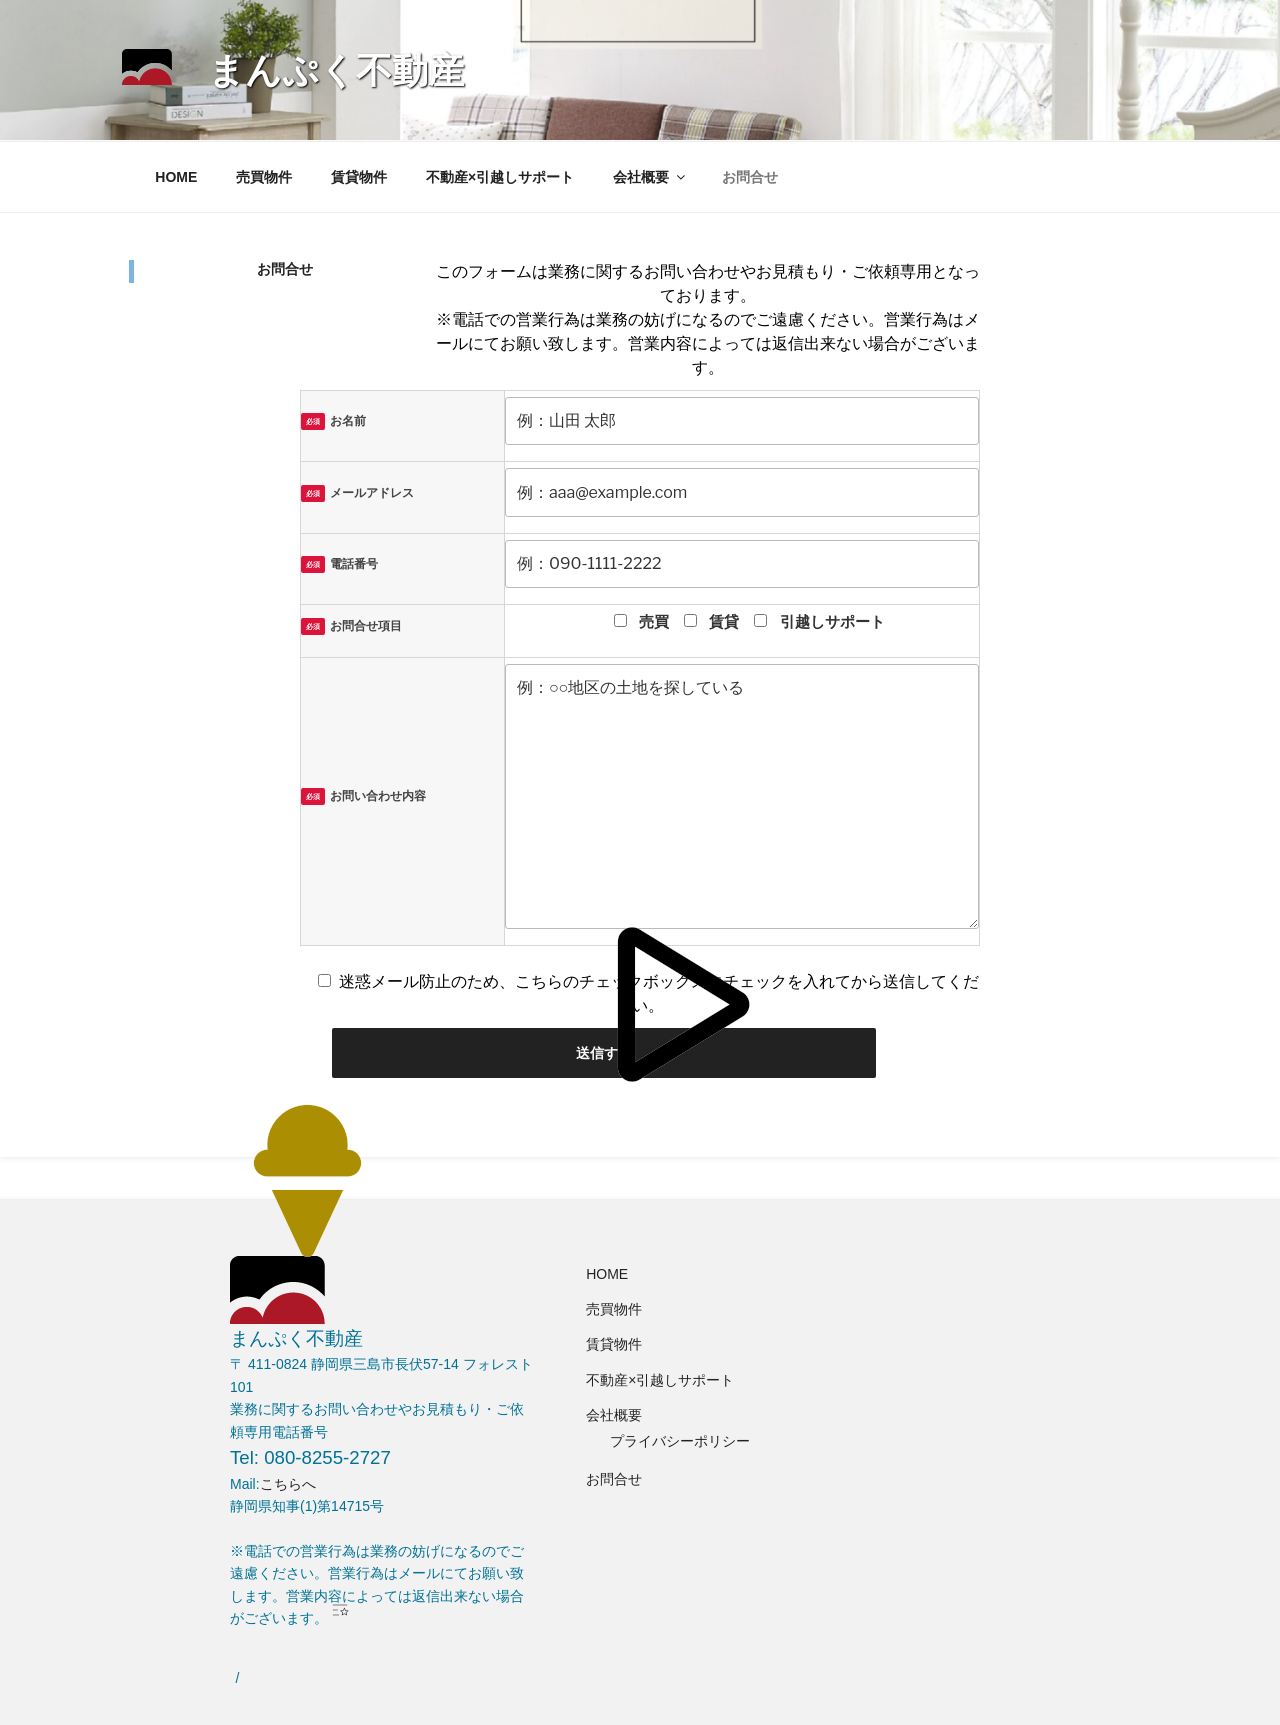  What do you see at coordinates (666, 1004) in the screenshot?
I see `play media or start video` at bounding box center [666, 1004].